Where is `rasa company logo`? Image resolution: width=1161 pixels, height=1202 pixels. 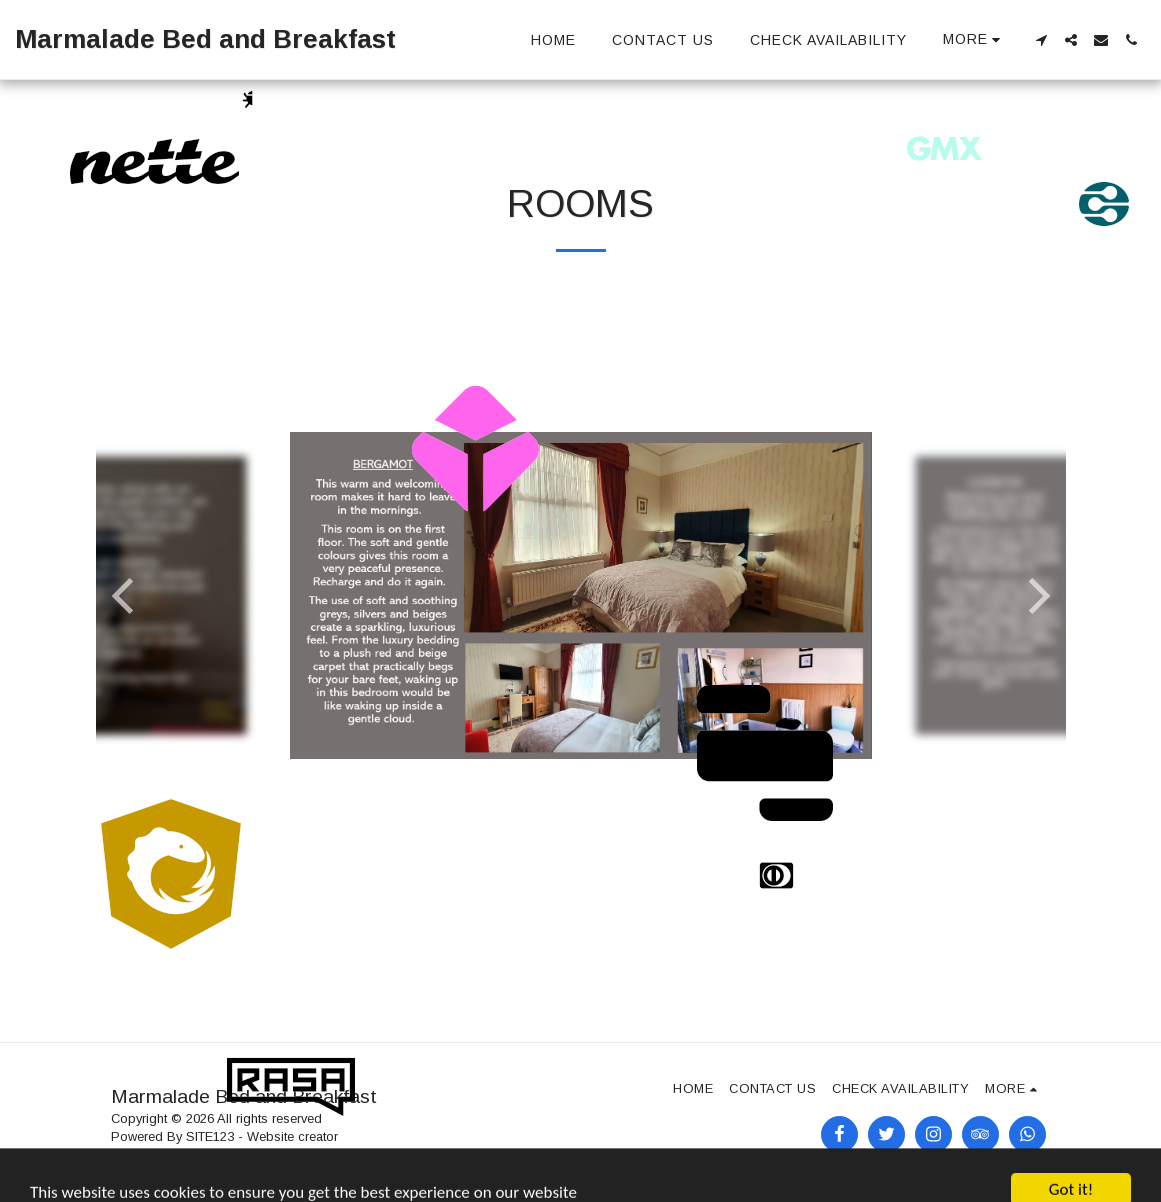
rasa company logo is located at coordinates (291, 1087).